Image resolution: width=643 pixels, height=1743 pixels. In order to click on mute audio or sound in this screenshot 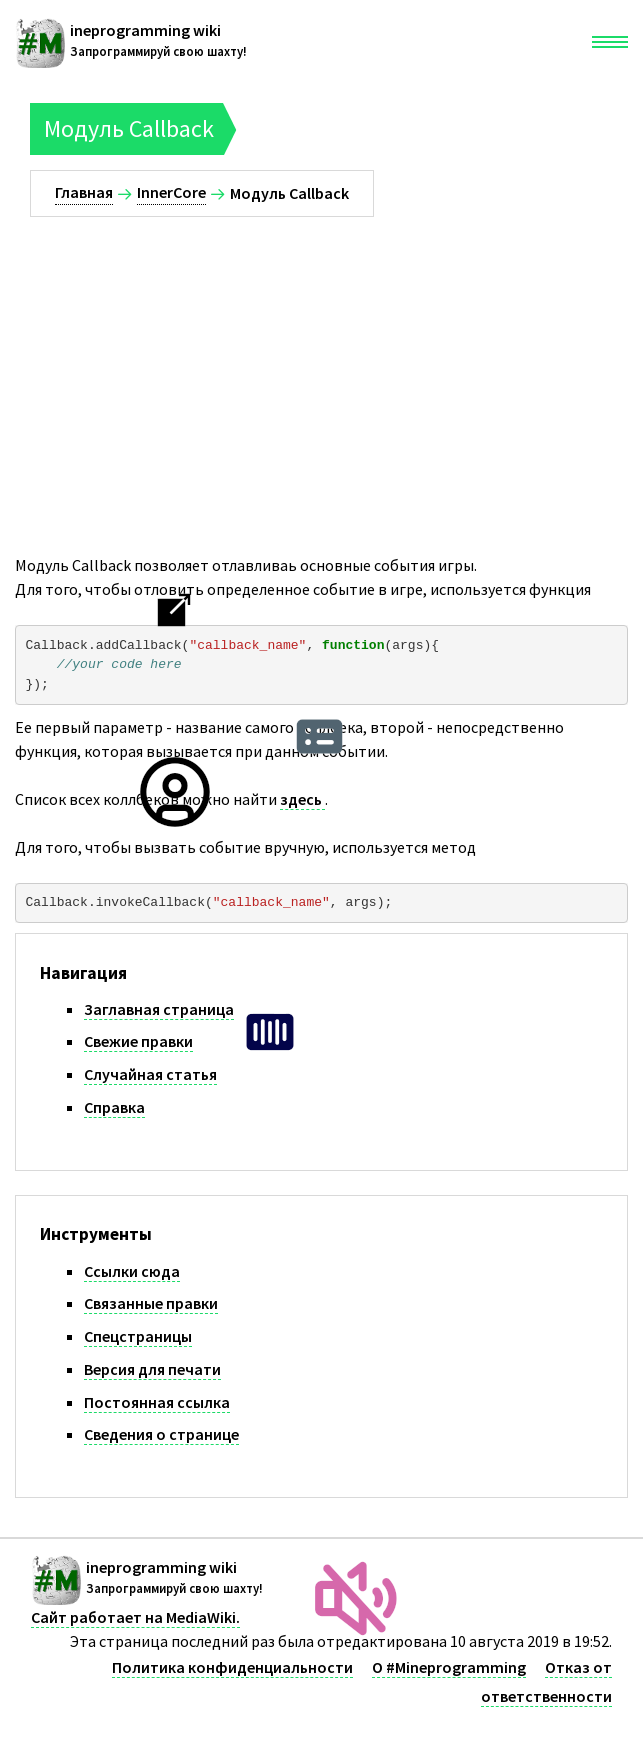, I will do `click(354, 1598)`.